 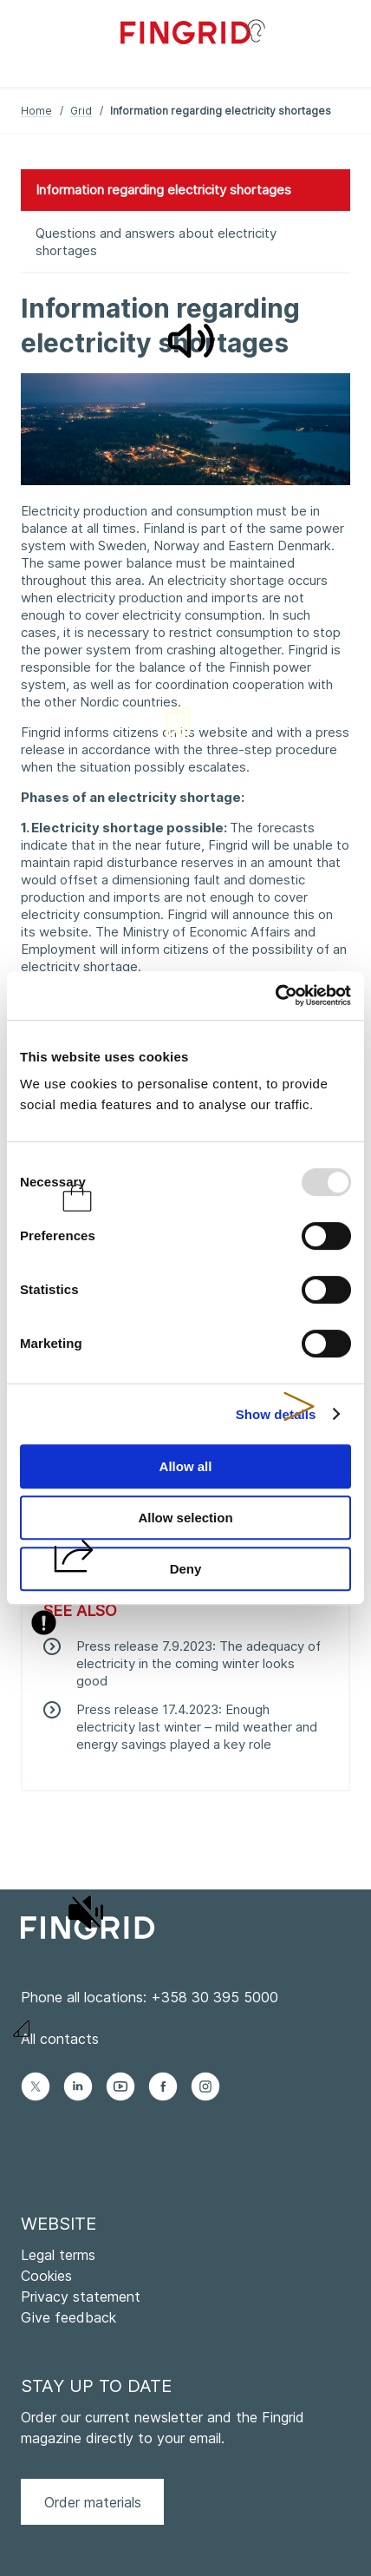 What do you see at coordinates (178, 722) in the screenshot?
I see `view your saved bookmarks` at bounding box center [178, 722].